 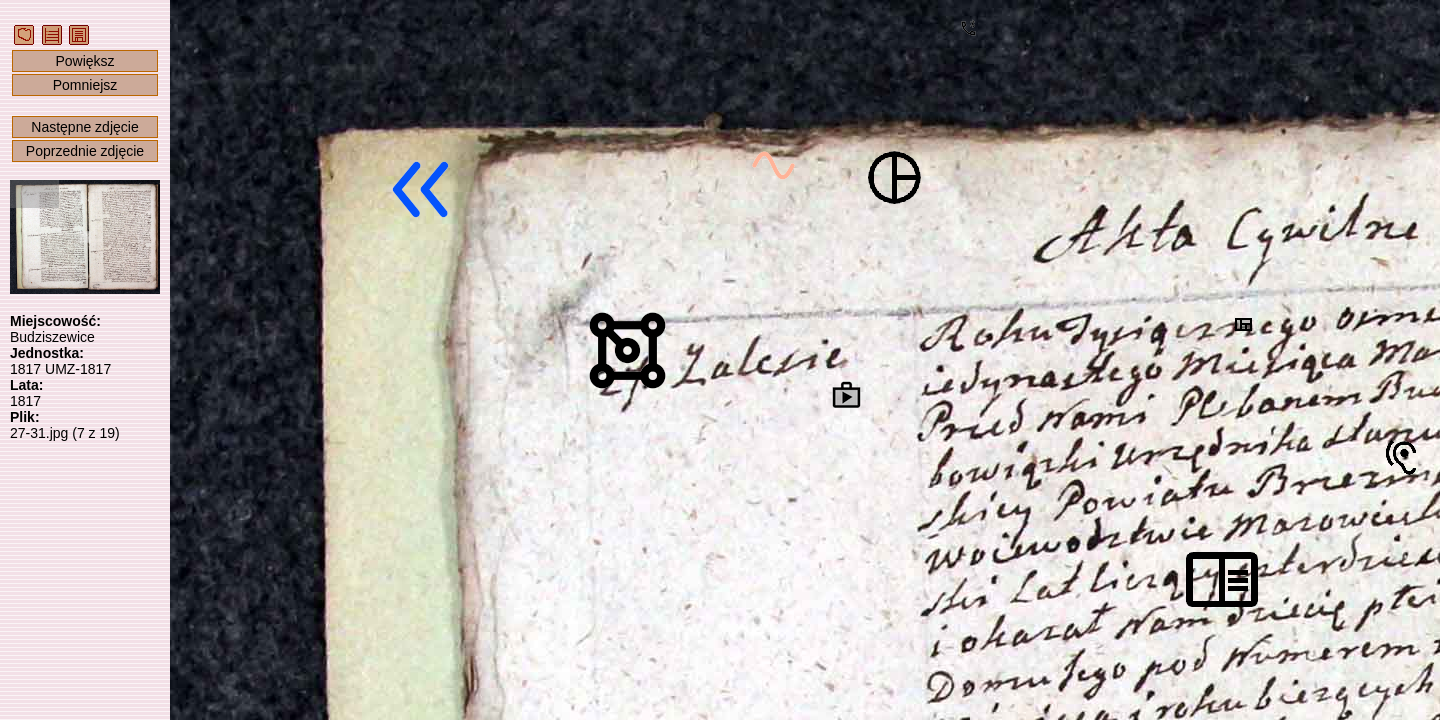 What do you see at coordinates (1222, 578) in the screenshot?
I see `switch to reader mode for distraction-free reading` at bounding box center [1222, 578].